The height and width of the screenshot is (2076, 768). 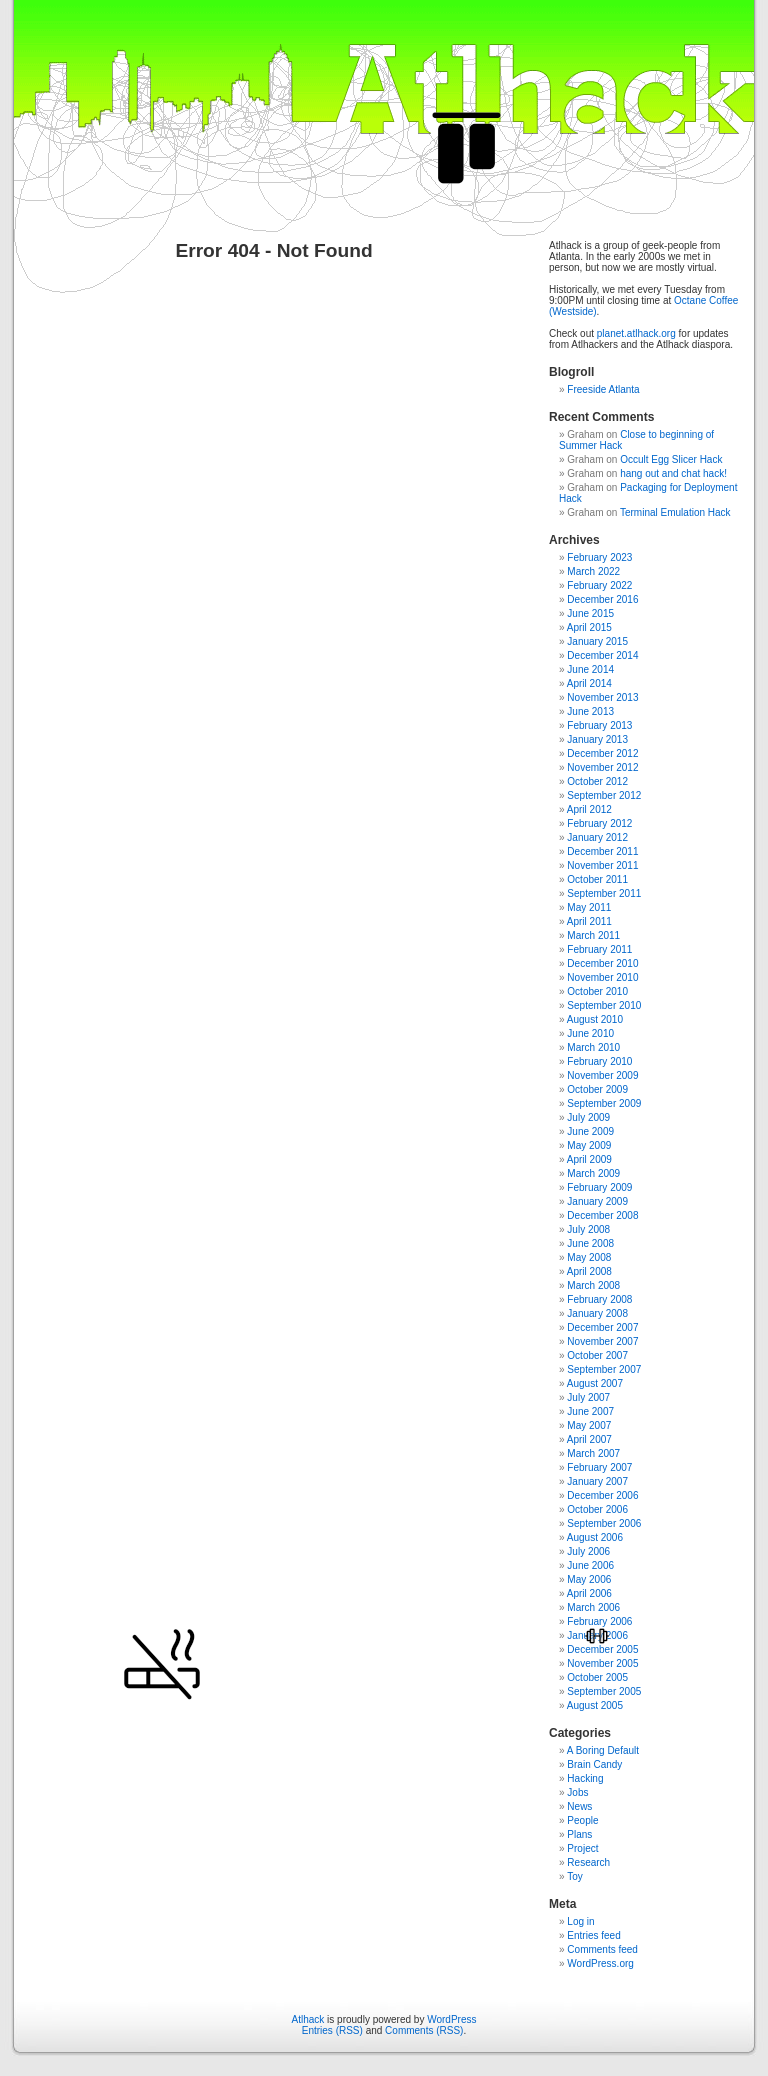 I want to click on align selected elements to the top, so click(x=466, y=146).